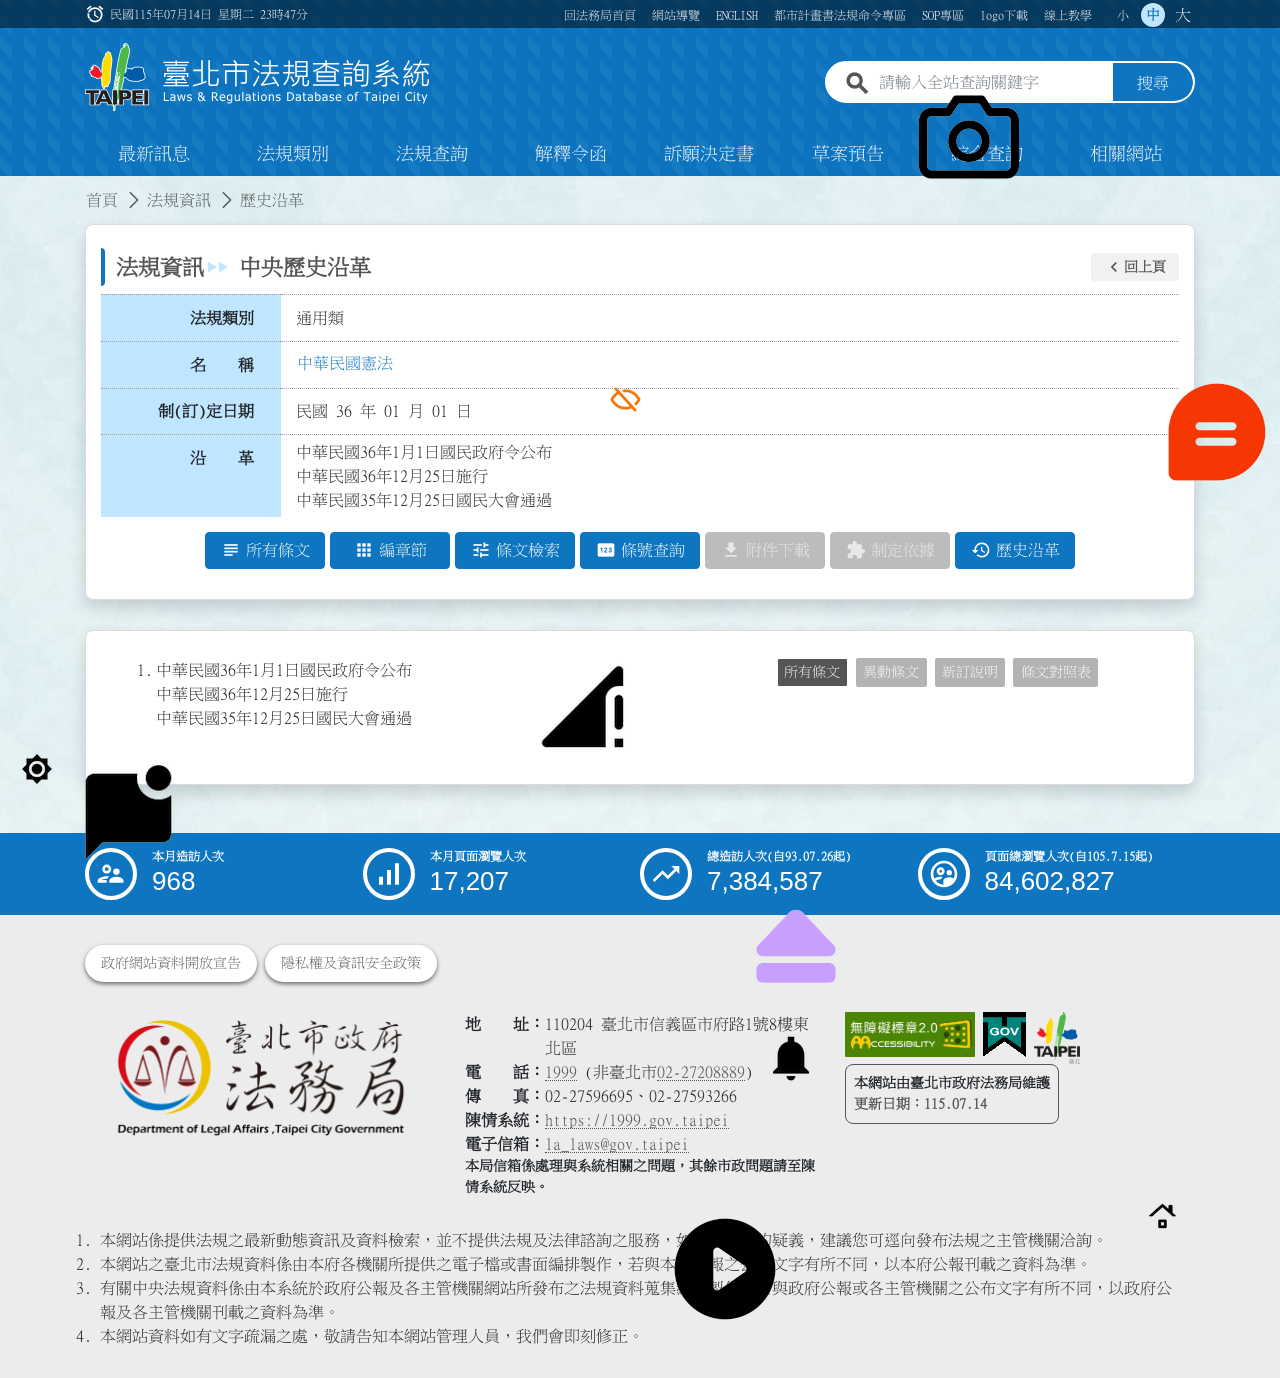 The image size is (1280, 1378). I want to click on increase screen brightness, so click(37, 769).